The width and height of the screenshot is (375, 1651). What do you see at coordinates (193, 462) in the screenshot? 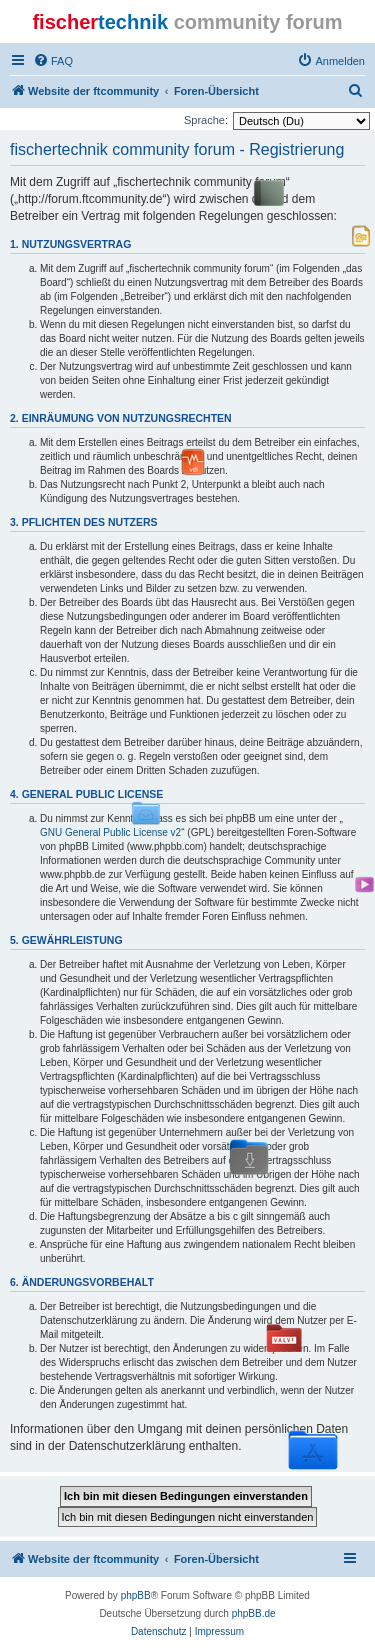
I see `VirtualBox disk image file` at bounding box center [193, 462].